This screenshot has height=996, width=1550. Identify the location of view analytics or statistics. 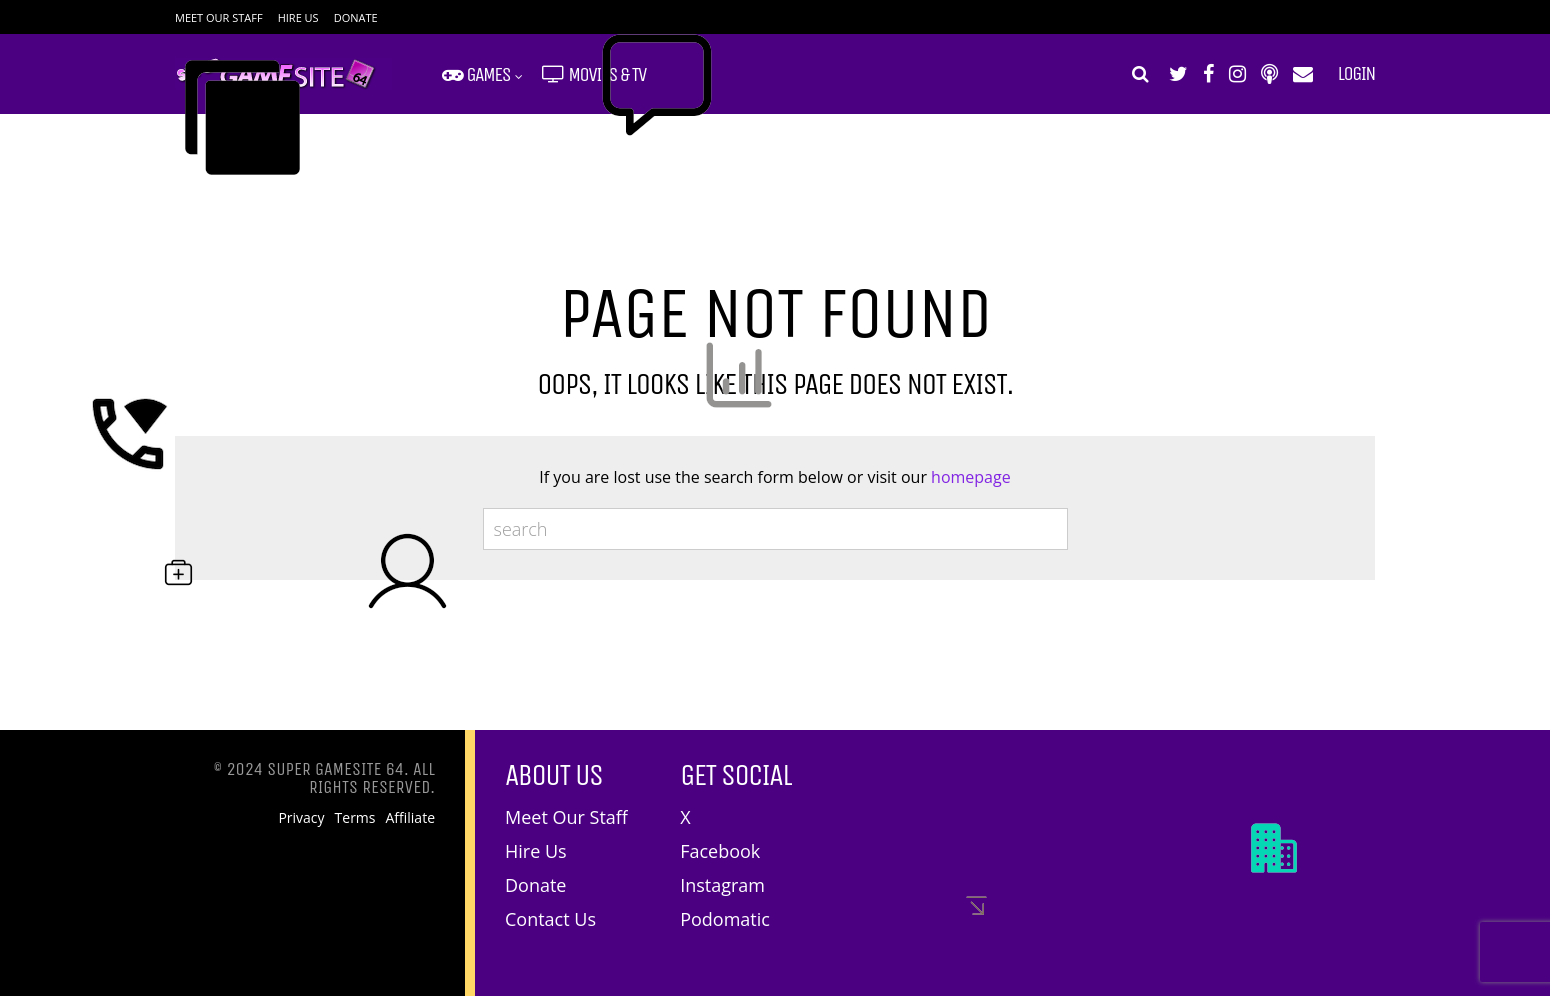
(739, 375).